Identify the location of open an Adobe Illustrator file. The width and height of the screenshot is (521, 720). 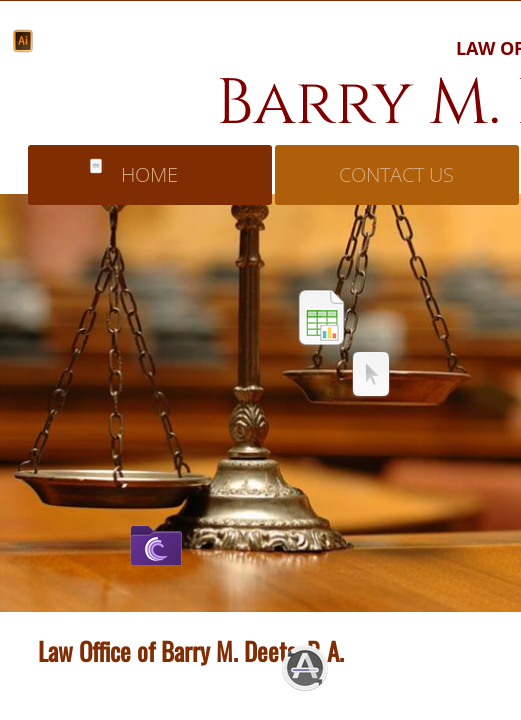
(23, 41).